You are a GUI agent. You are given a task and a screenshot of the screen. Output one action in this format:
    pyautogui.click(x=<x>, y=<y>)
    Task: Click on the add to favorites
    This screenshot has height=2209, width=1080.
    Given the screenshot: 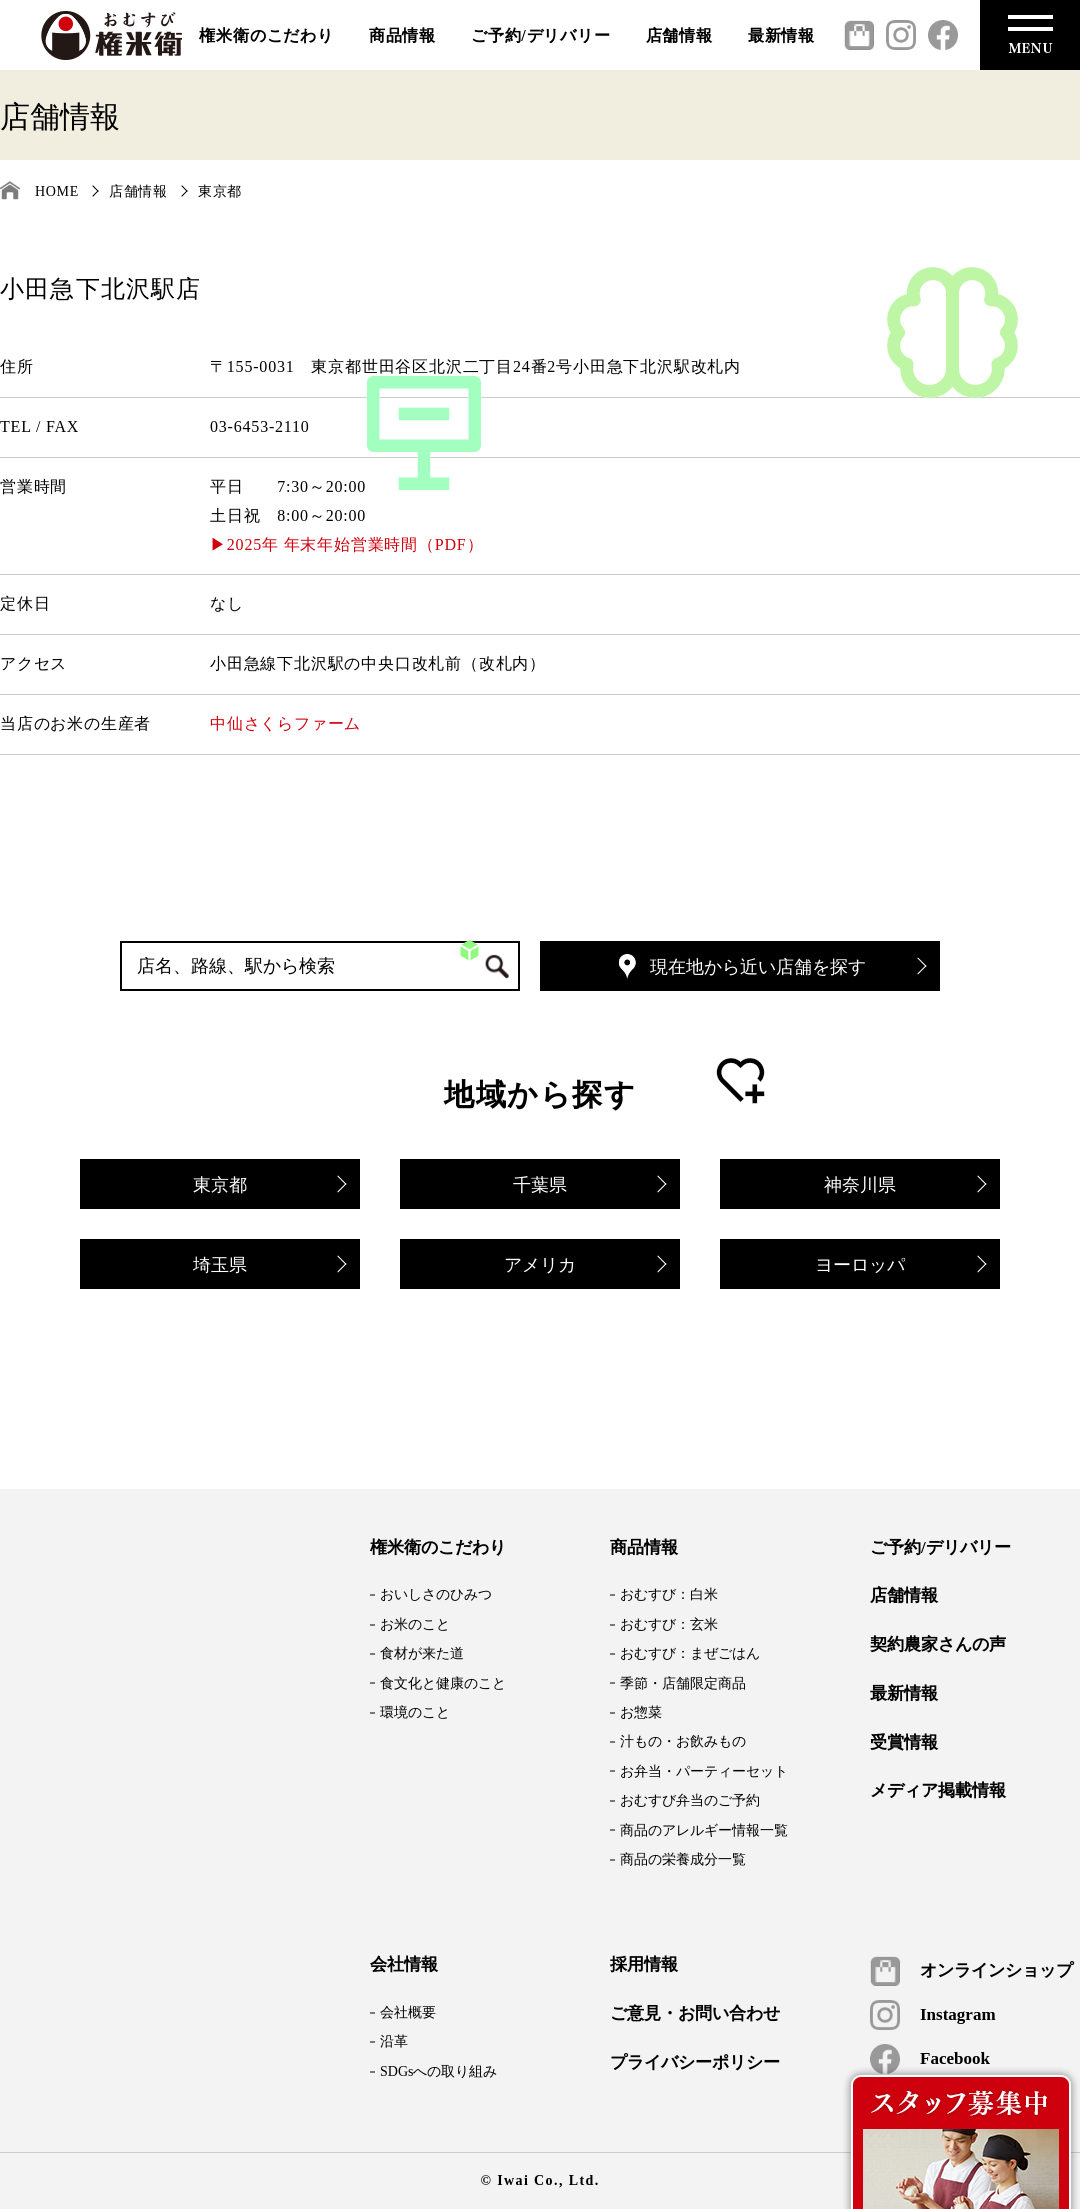 What is the action you would take?
    pyautogui.click(x=740, y=1079)
    